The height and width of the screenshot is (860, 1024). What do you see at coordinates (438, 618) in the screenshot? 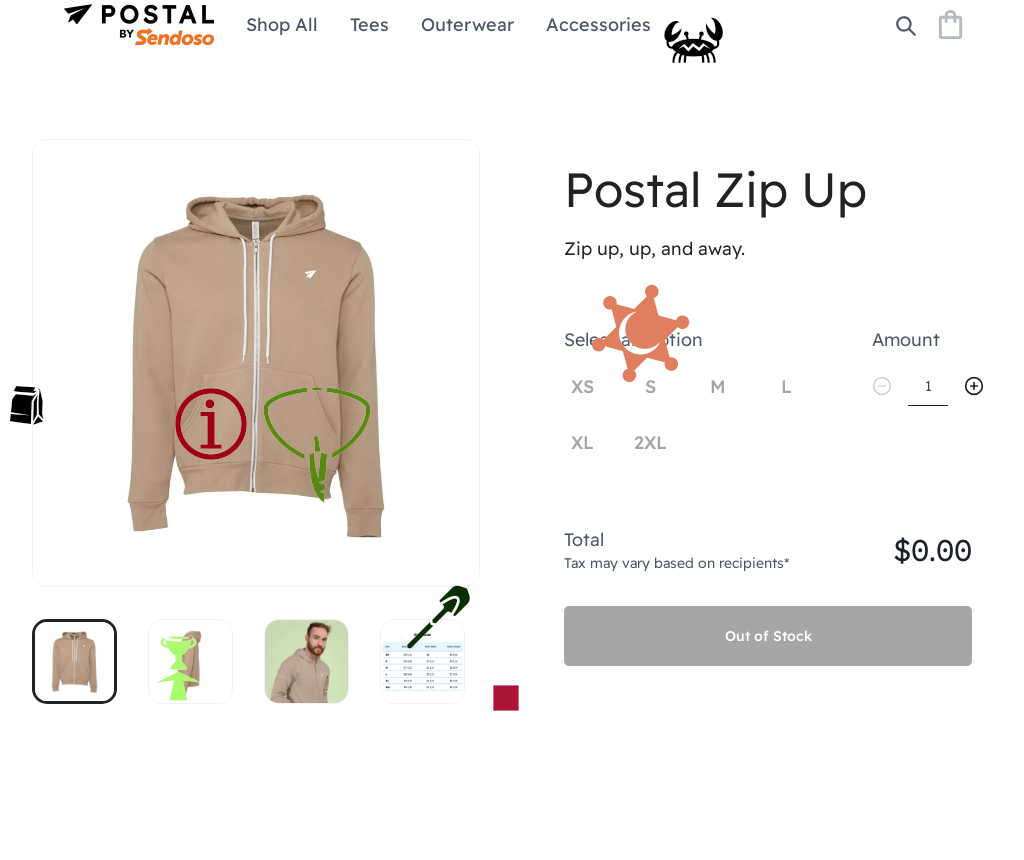
I see `equip digging or excavation tool` at bounding box center [438, 618].